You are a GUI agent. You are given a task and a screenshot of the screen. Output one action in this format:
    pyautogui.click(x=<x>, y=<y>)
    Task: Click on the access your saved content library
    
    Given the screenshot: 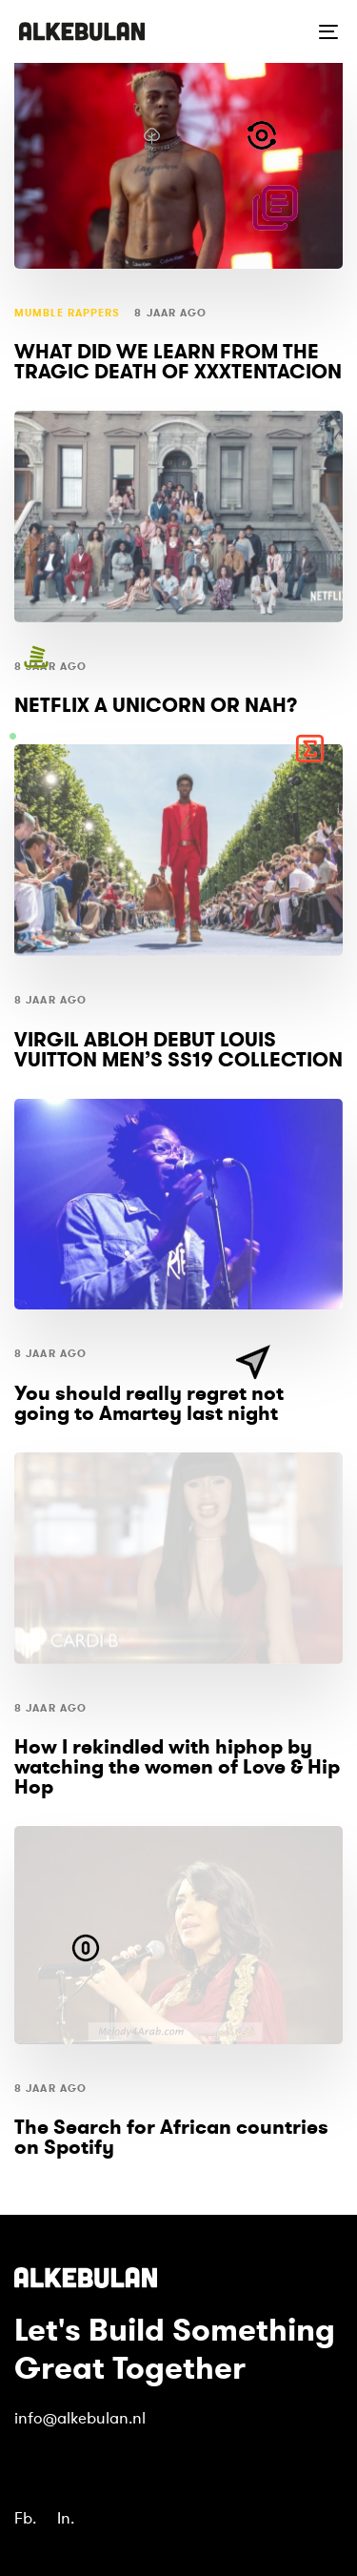 What is the action you would take?
    pyautogui.click(x=275, y=208)
    